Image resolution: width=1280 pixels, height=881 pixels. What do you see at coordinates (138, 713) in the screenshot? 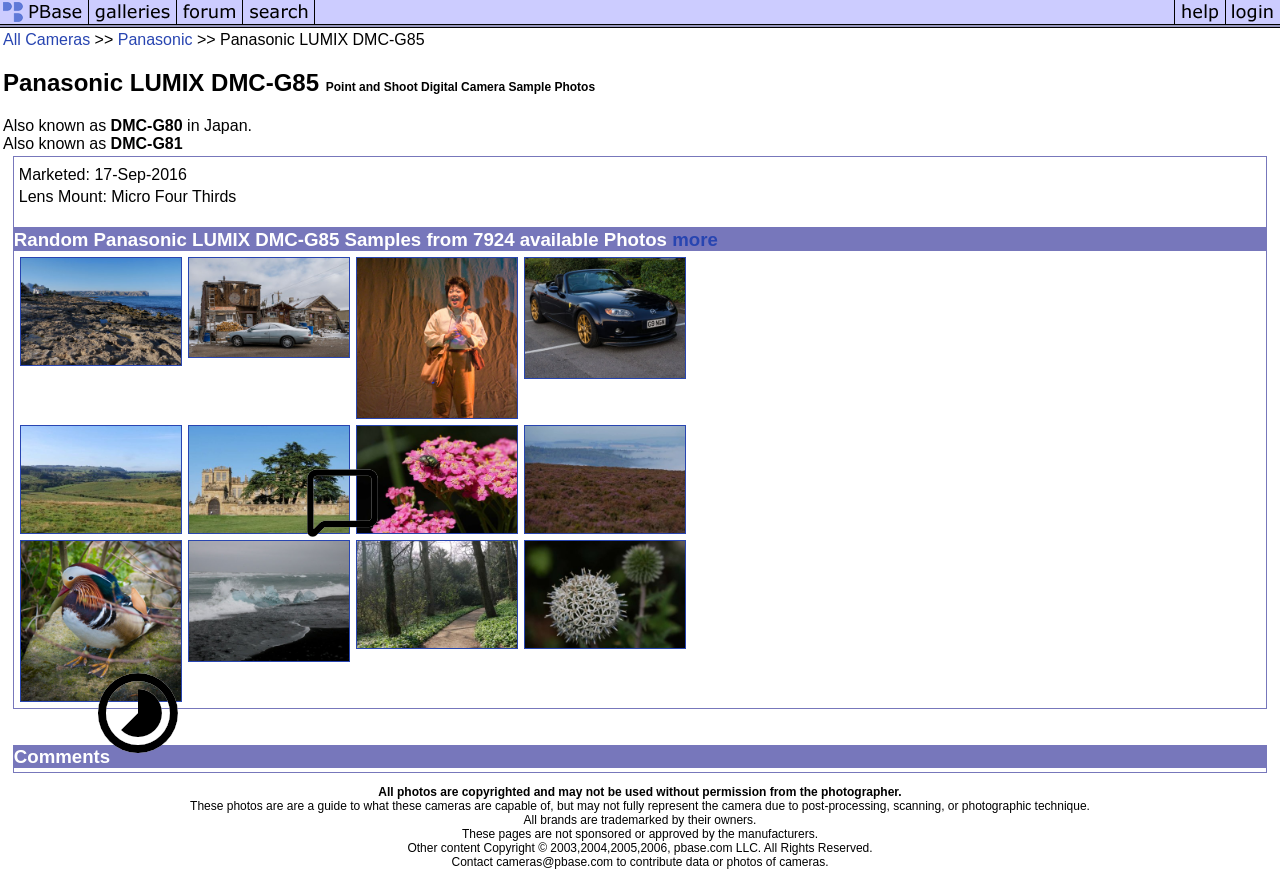
I see `enable timelapse recording mode` at bounding box center [138, 713].